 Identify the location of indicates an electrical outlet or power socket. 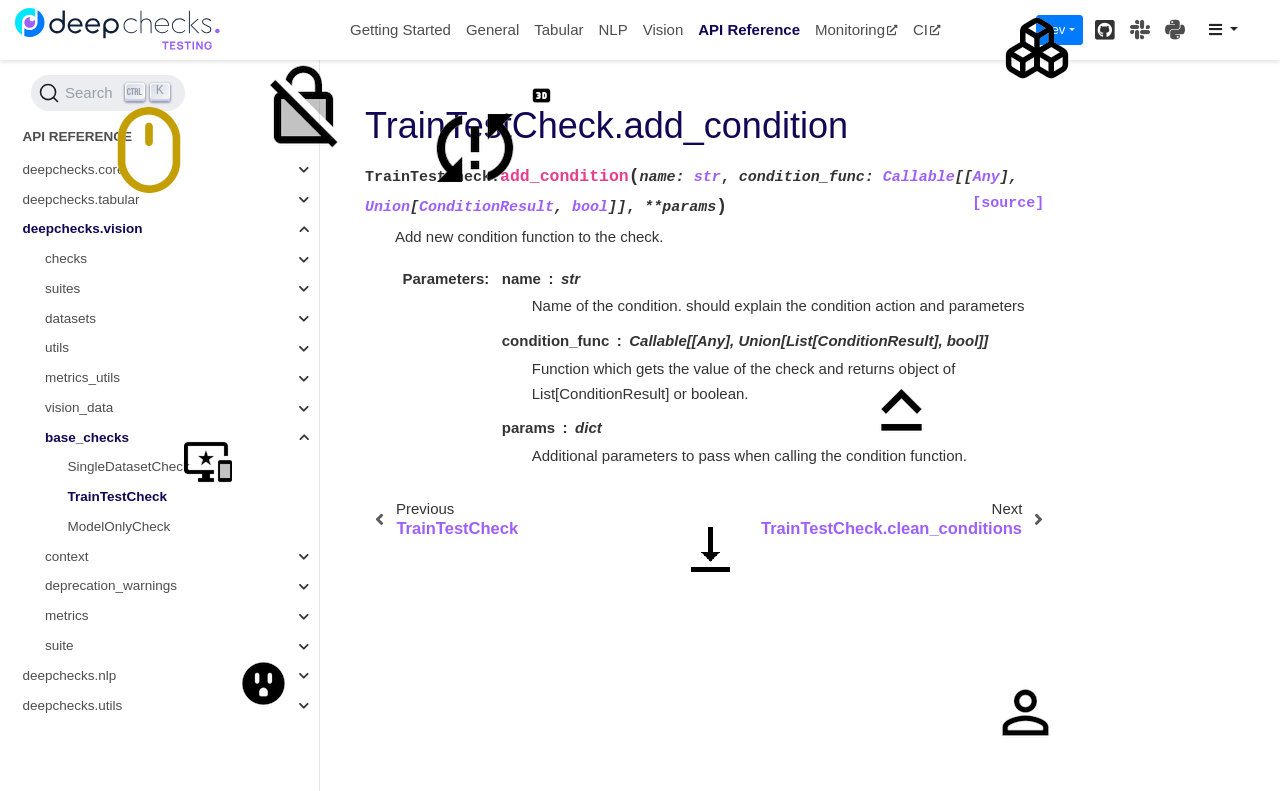
(263, 683).